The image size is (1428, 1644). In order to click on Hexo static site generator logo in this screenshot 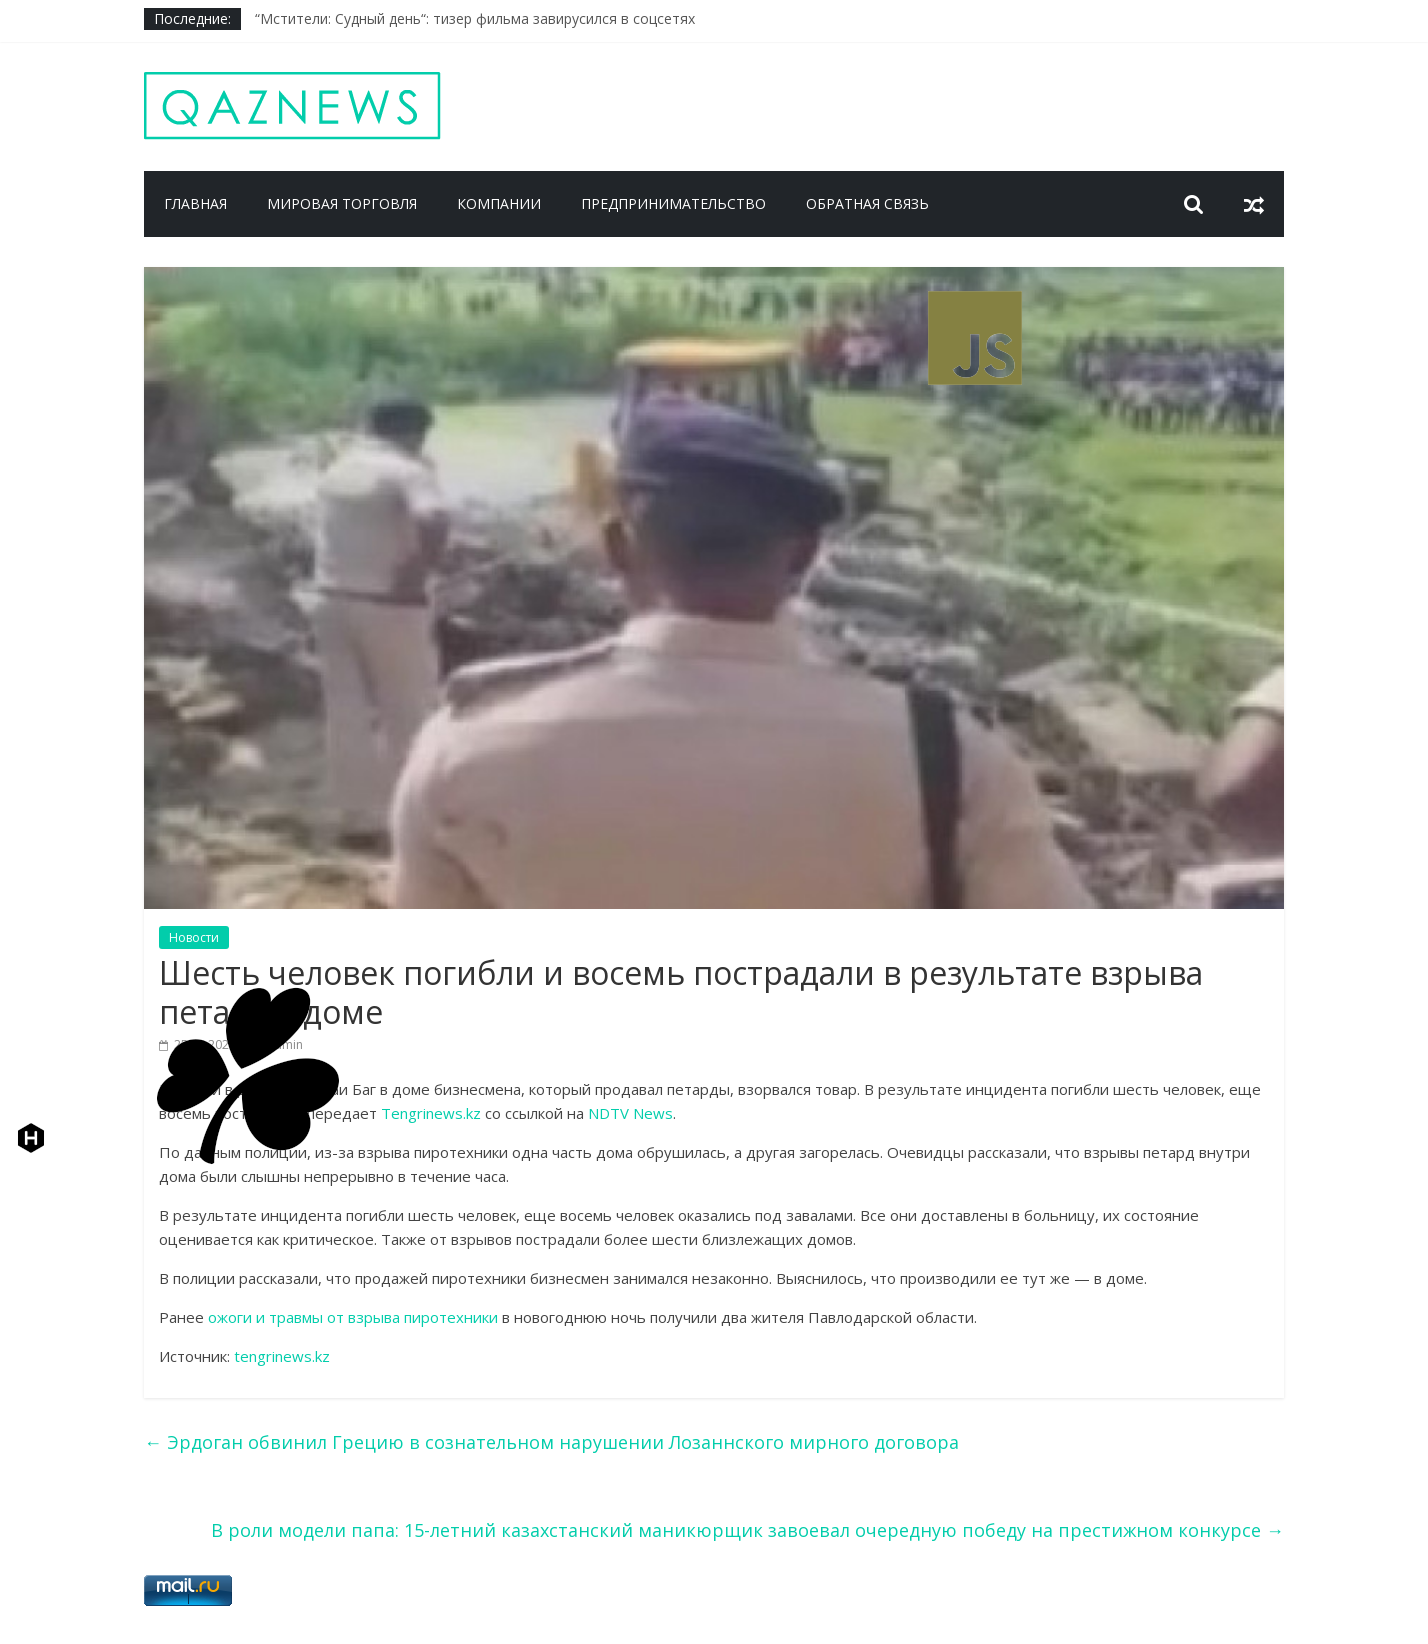, I will do `click(31, 1138)`.